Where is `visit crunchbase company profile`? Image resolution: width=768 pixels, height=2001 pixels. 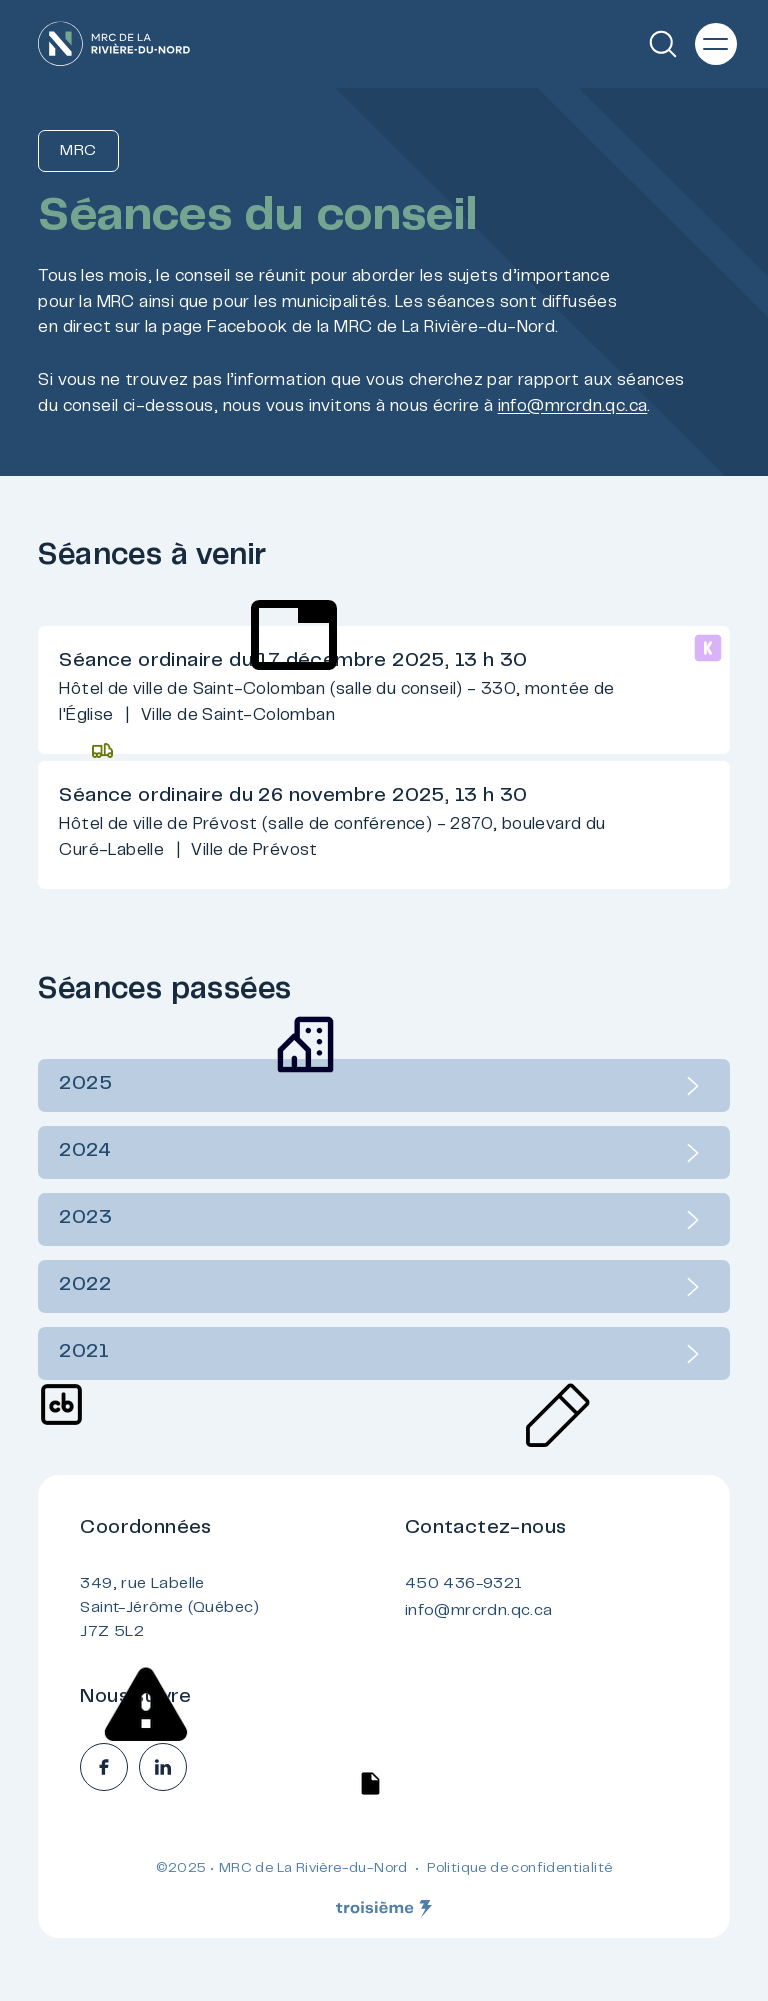
visit crunchbase company profile is located at coordinates (61, 1404).